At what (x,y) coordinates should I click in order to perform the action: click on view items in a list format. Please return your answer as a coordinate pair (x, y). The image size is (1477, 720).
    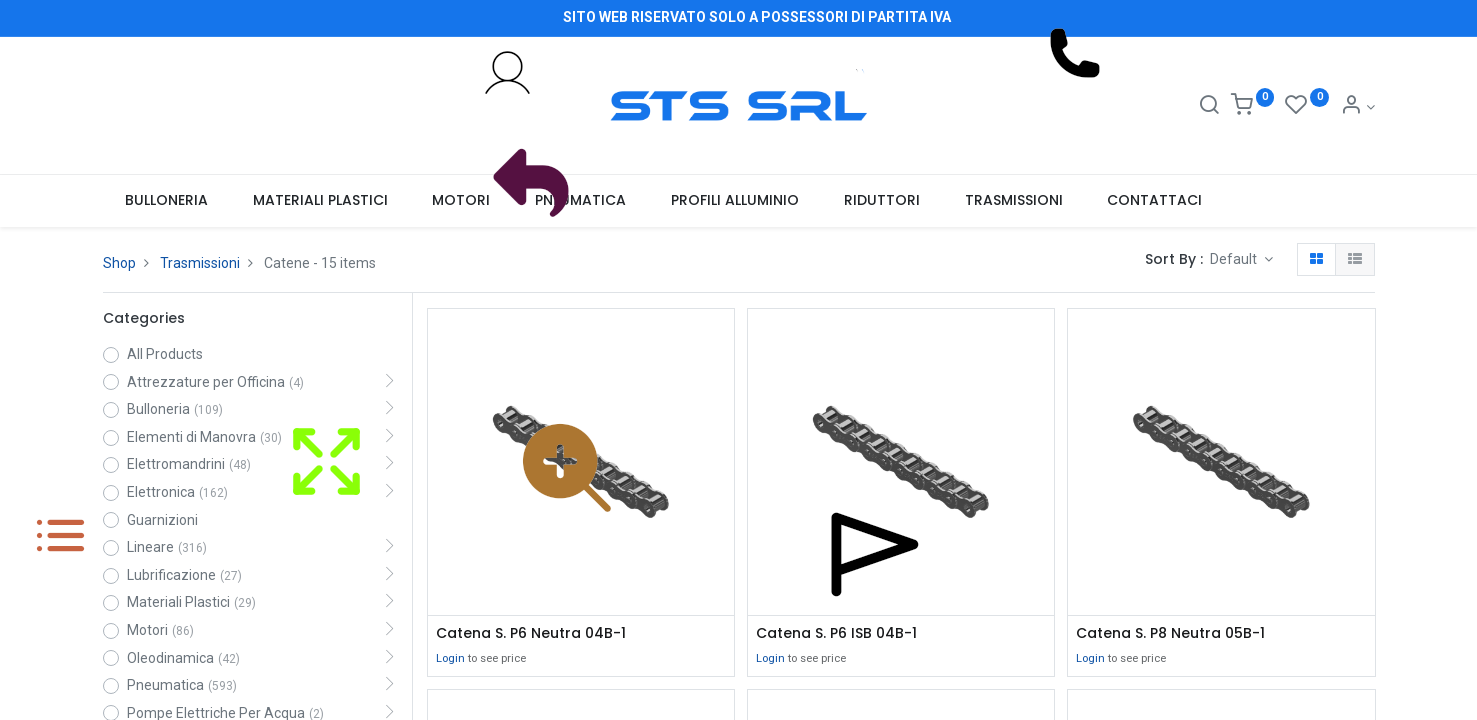
    Looking at the image, I should click on (60, 535).